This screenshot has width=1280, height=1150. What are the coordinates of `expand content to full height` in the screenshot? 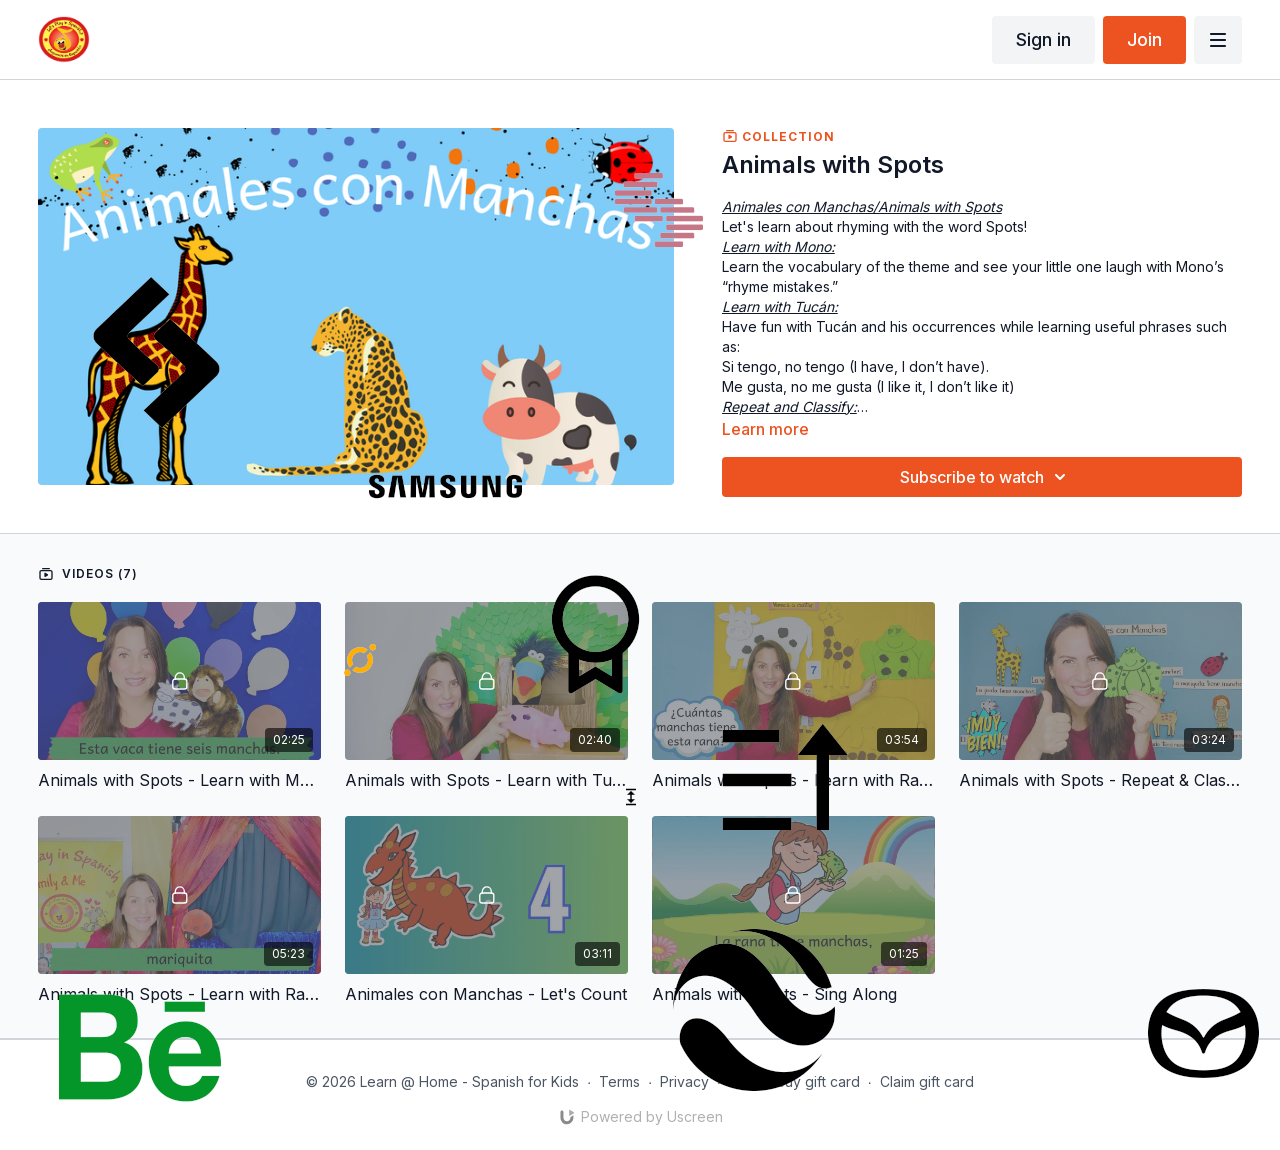 It's located at (631, 797).